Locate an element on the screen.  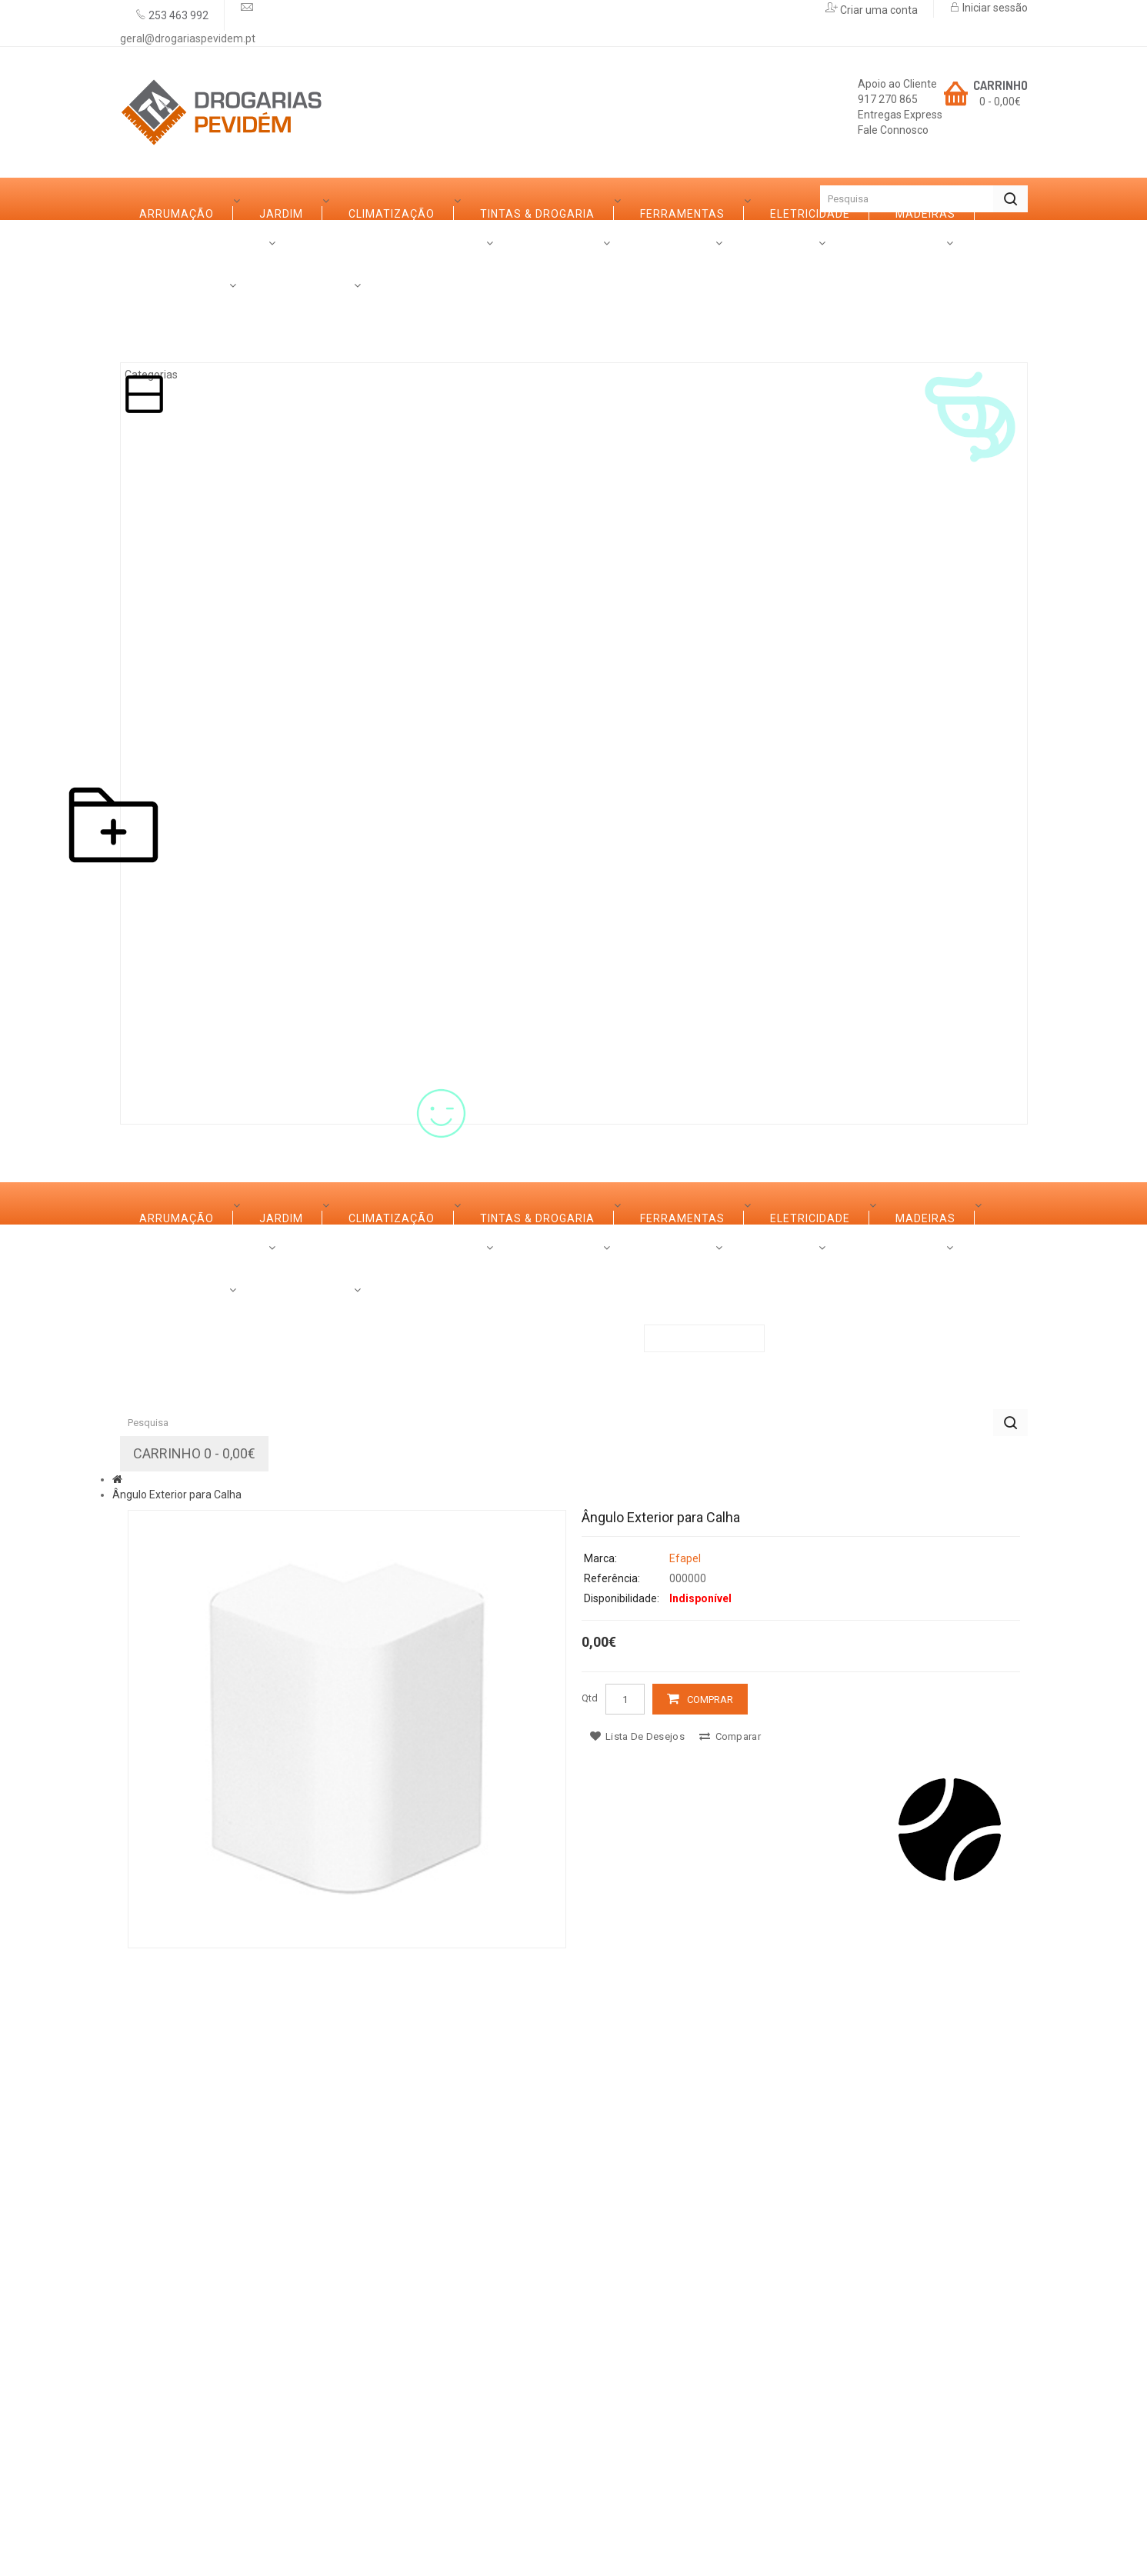
indicates seafood or shellfish menu category is located at coordinates (970, 417).